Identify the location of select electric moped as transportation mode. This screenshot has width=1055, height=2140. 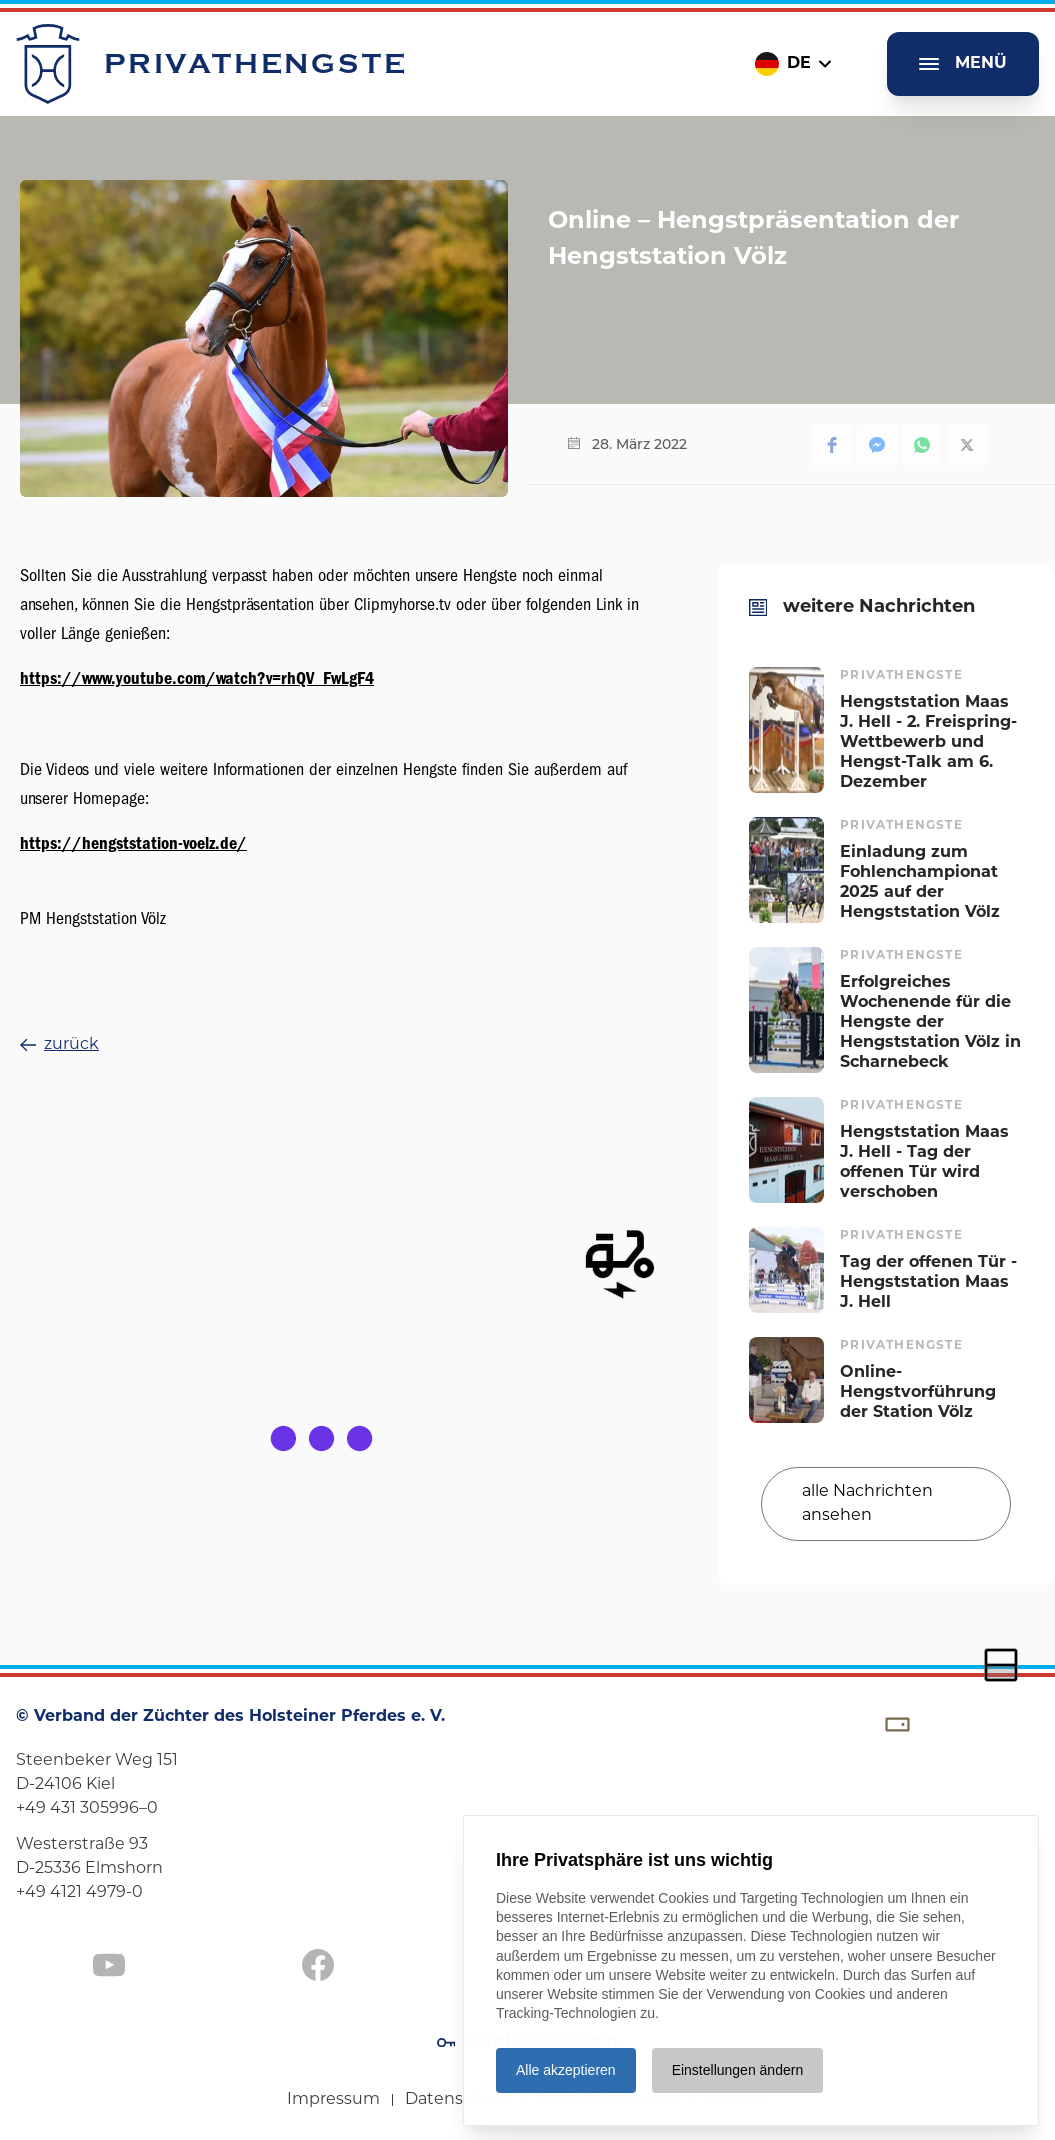
(620, 1261).